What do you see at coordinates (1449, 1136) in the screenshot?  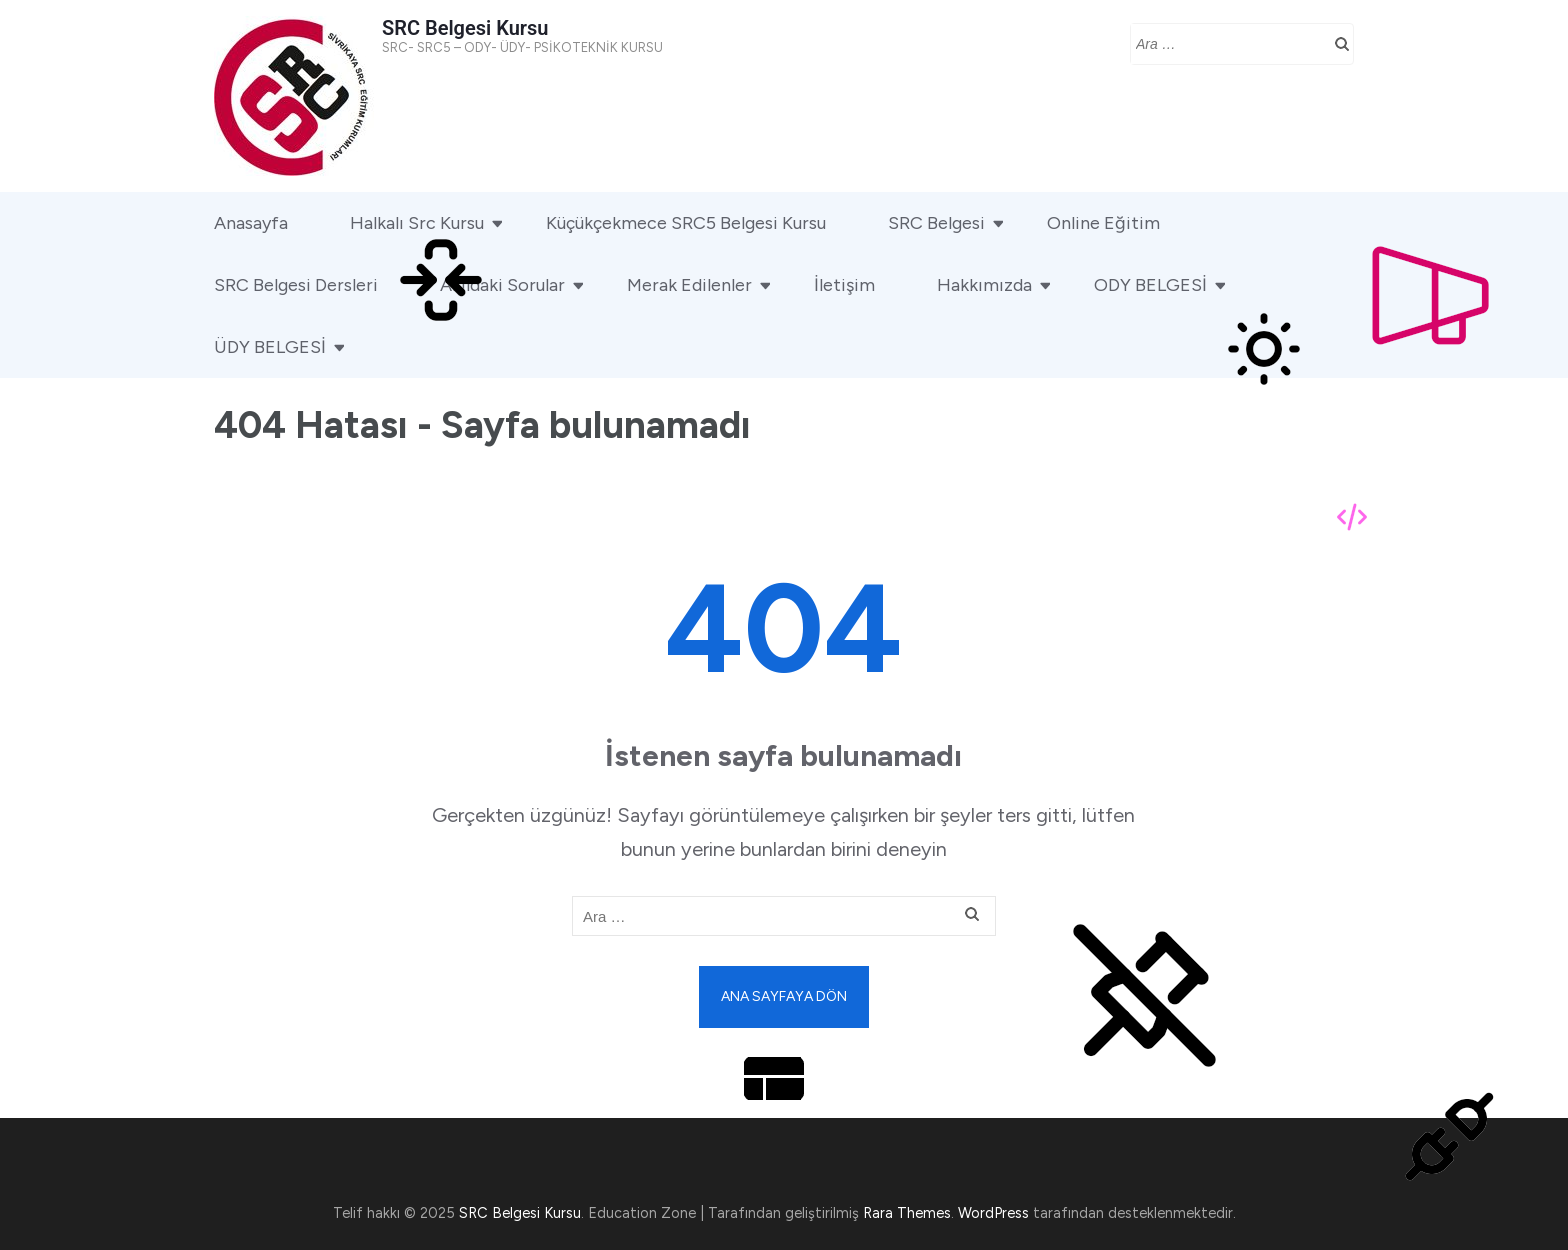 I see `indicates an active connection established` at bounding box center [1449, 1136].